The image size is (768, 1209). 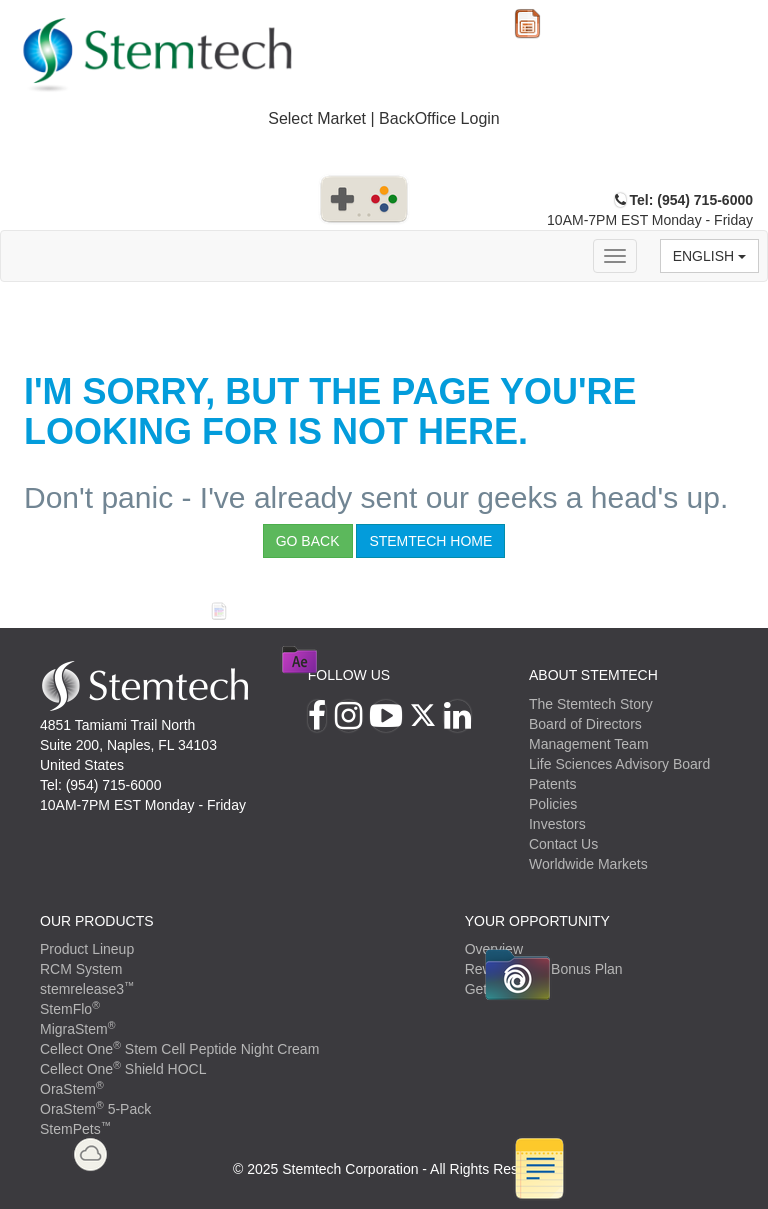 What do you see at coordinates (364, 199) in the screenshot?
I see `indicates a connected game controller` at bounding box center [364, 199].